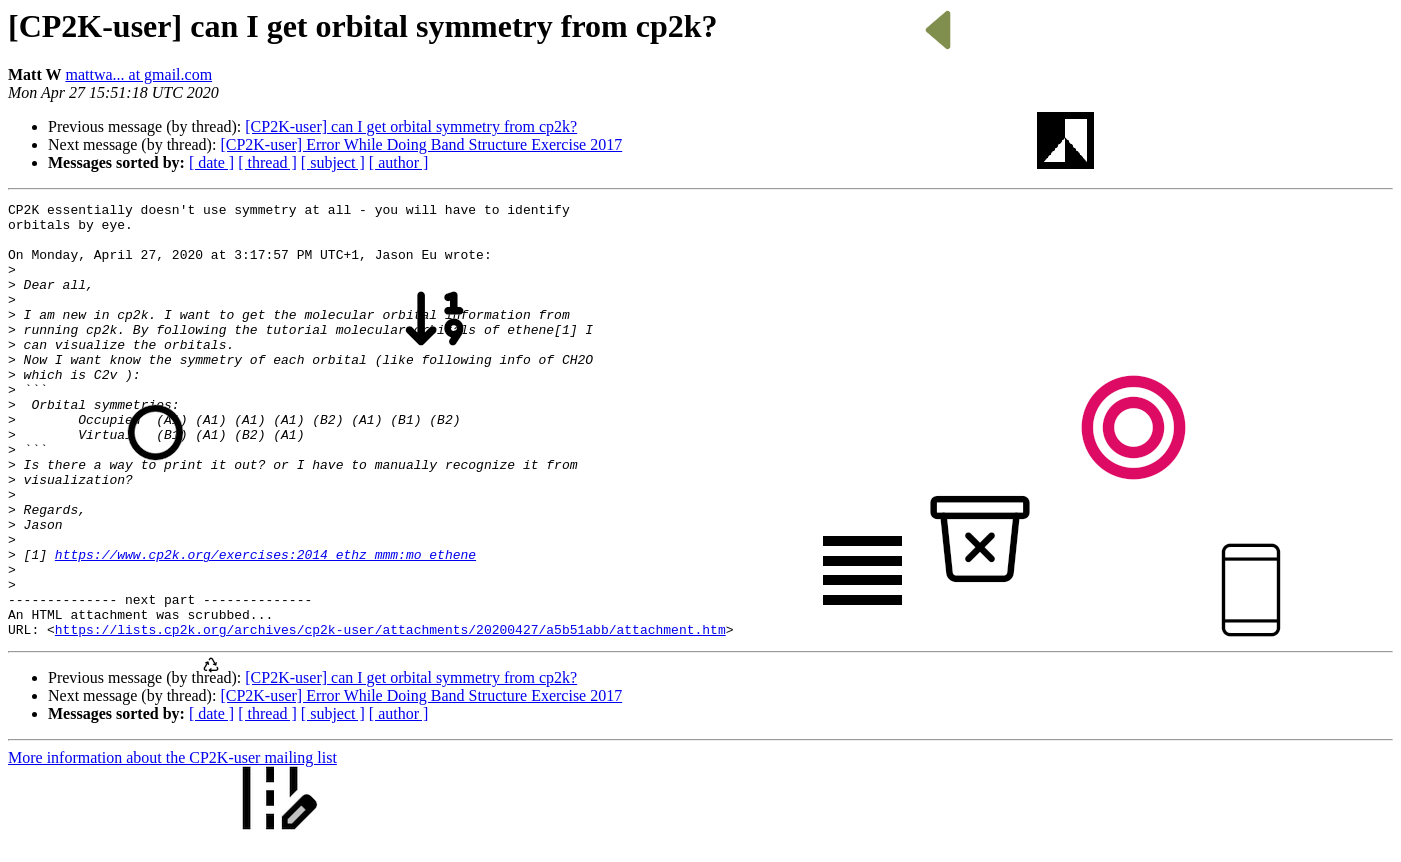 The width and height of the screenshot is (1401, 862). Describe the element at coordinates (1133, 427) in the screenshot. I see `start recording audio or video` at that location.